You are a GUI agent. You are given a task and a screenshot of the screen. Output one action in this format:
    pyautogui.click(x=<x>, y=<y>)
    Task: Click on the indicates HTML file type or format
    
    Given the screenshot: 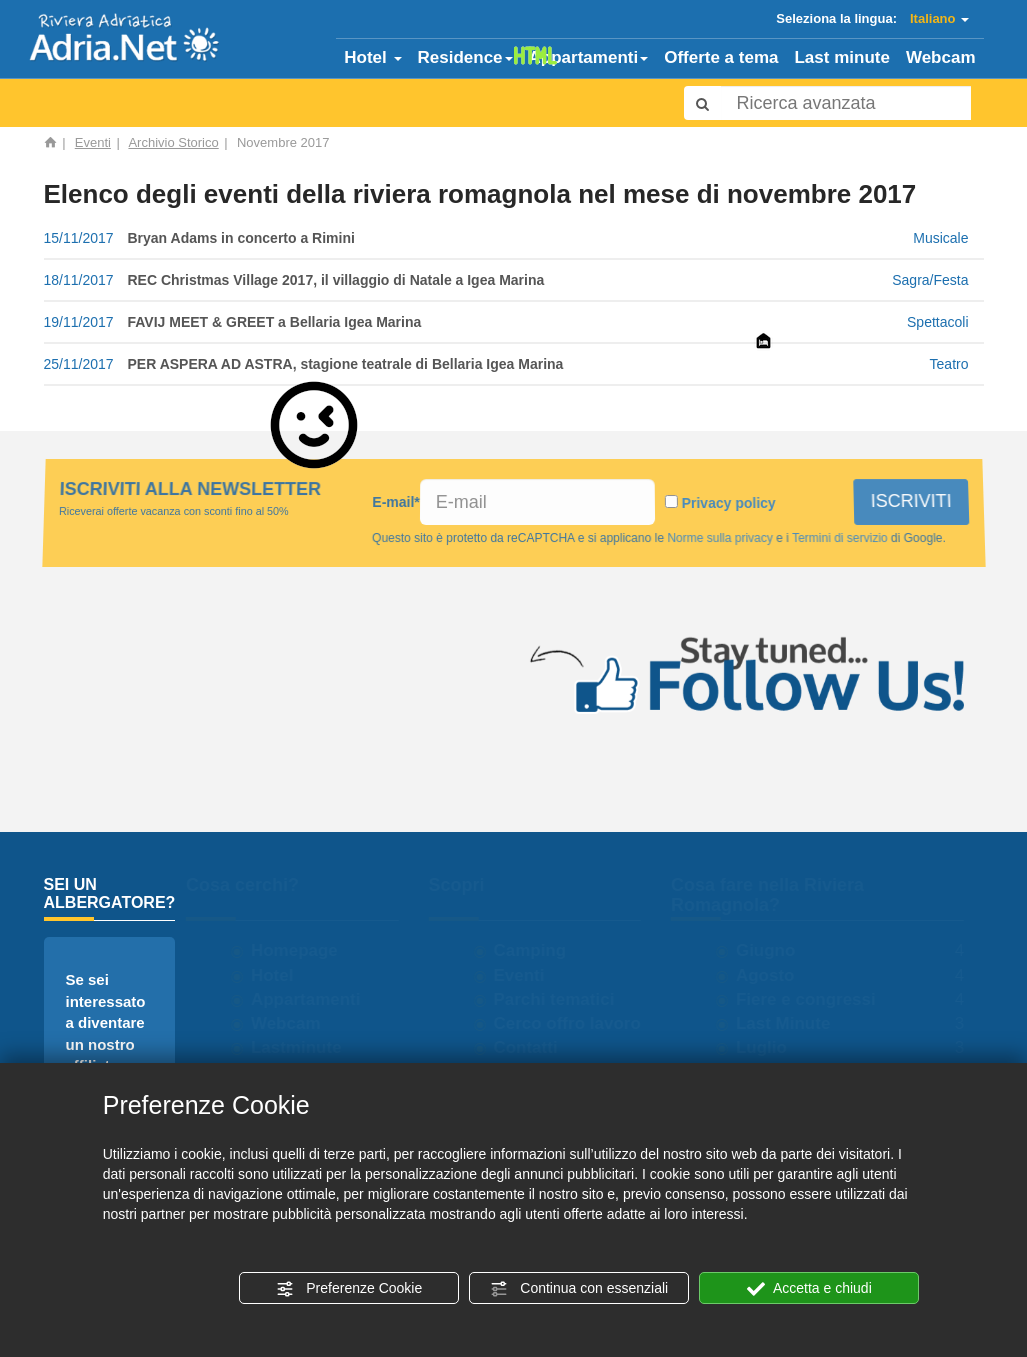 What is the action you would take?
    pyautogui.click(x=535, y=55)
    